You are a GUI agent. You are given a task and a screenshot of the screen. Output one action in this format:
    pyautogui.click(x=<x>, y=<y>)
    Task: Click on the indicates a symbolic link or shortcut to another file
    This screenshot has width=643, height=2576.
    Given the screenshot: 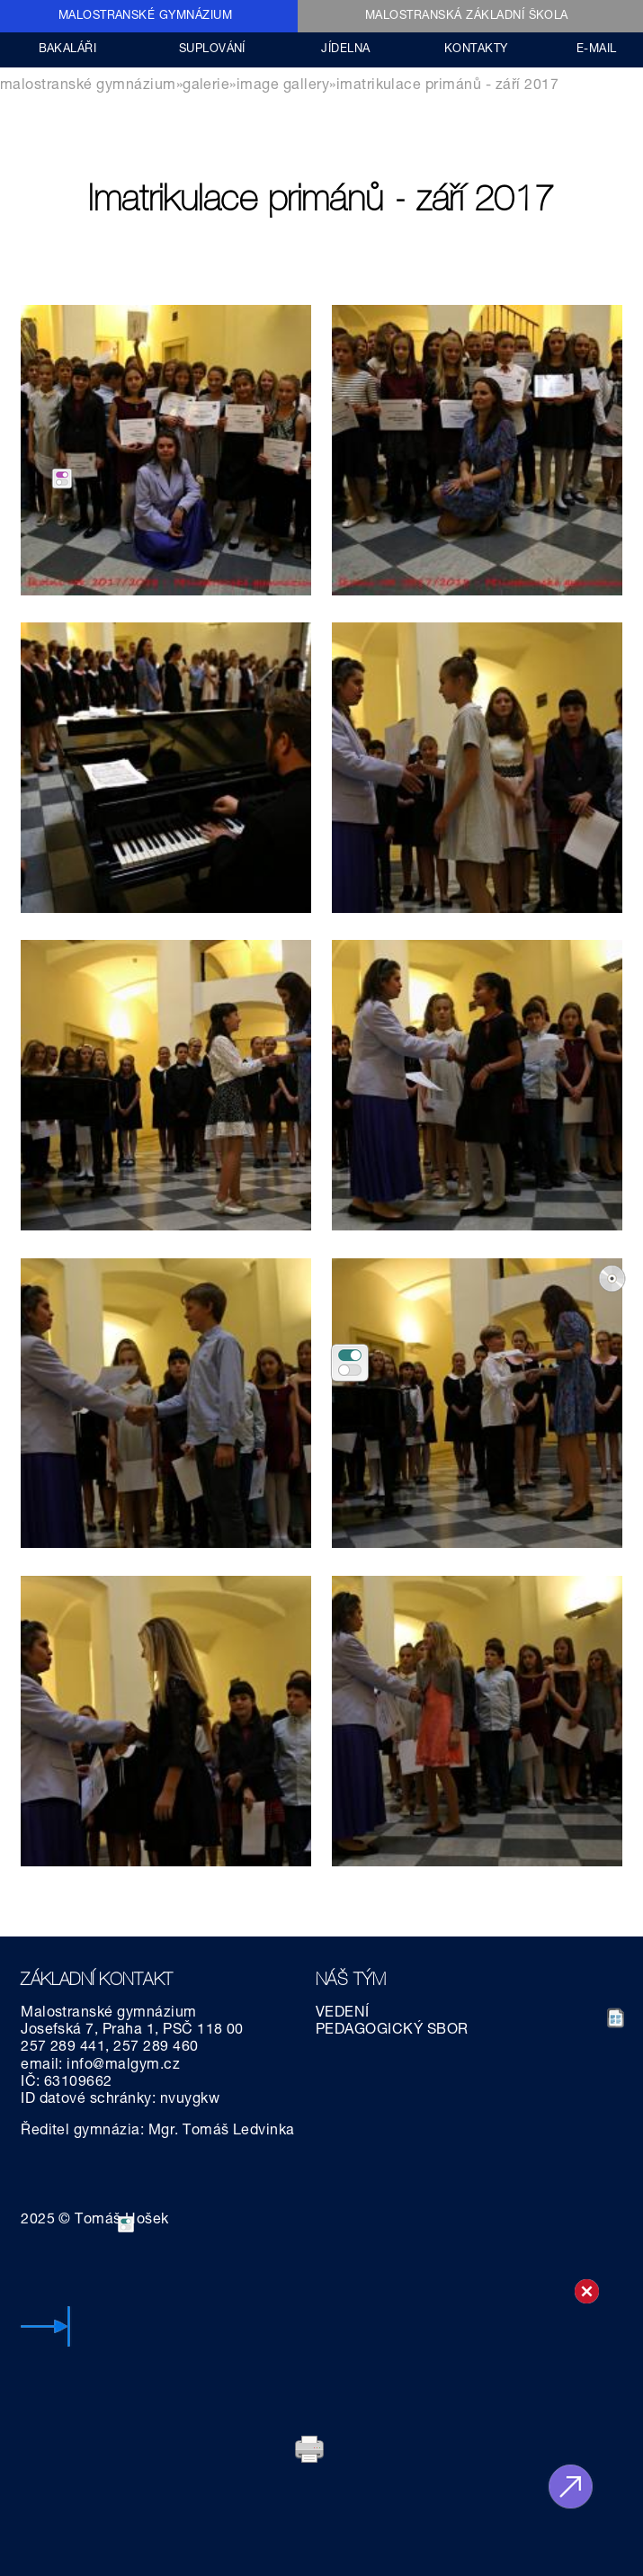 What is the action you would take?
    pyautogui.click(x=570, y=2486)
    